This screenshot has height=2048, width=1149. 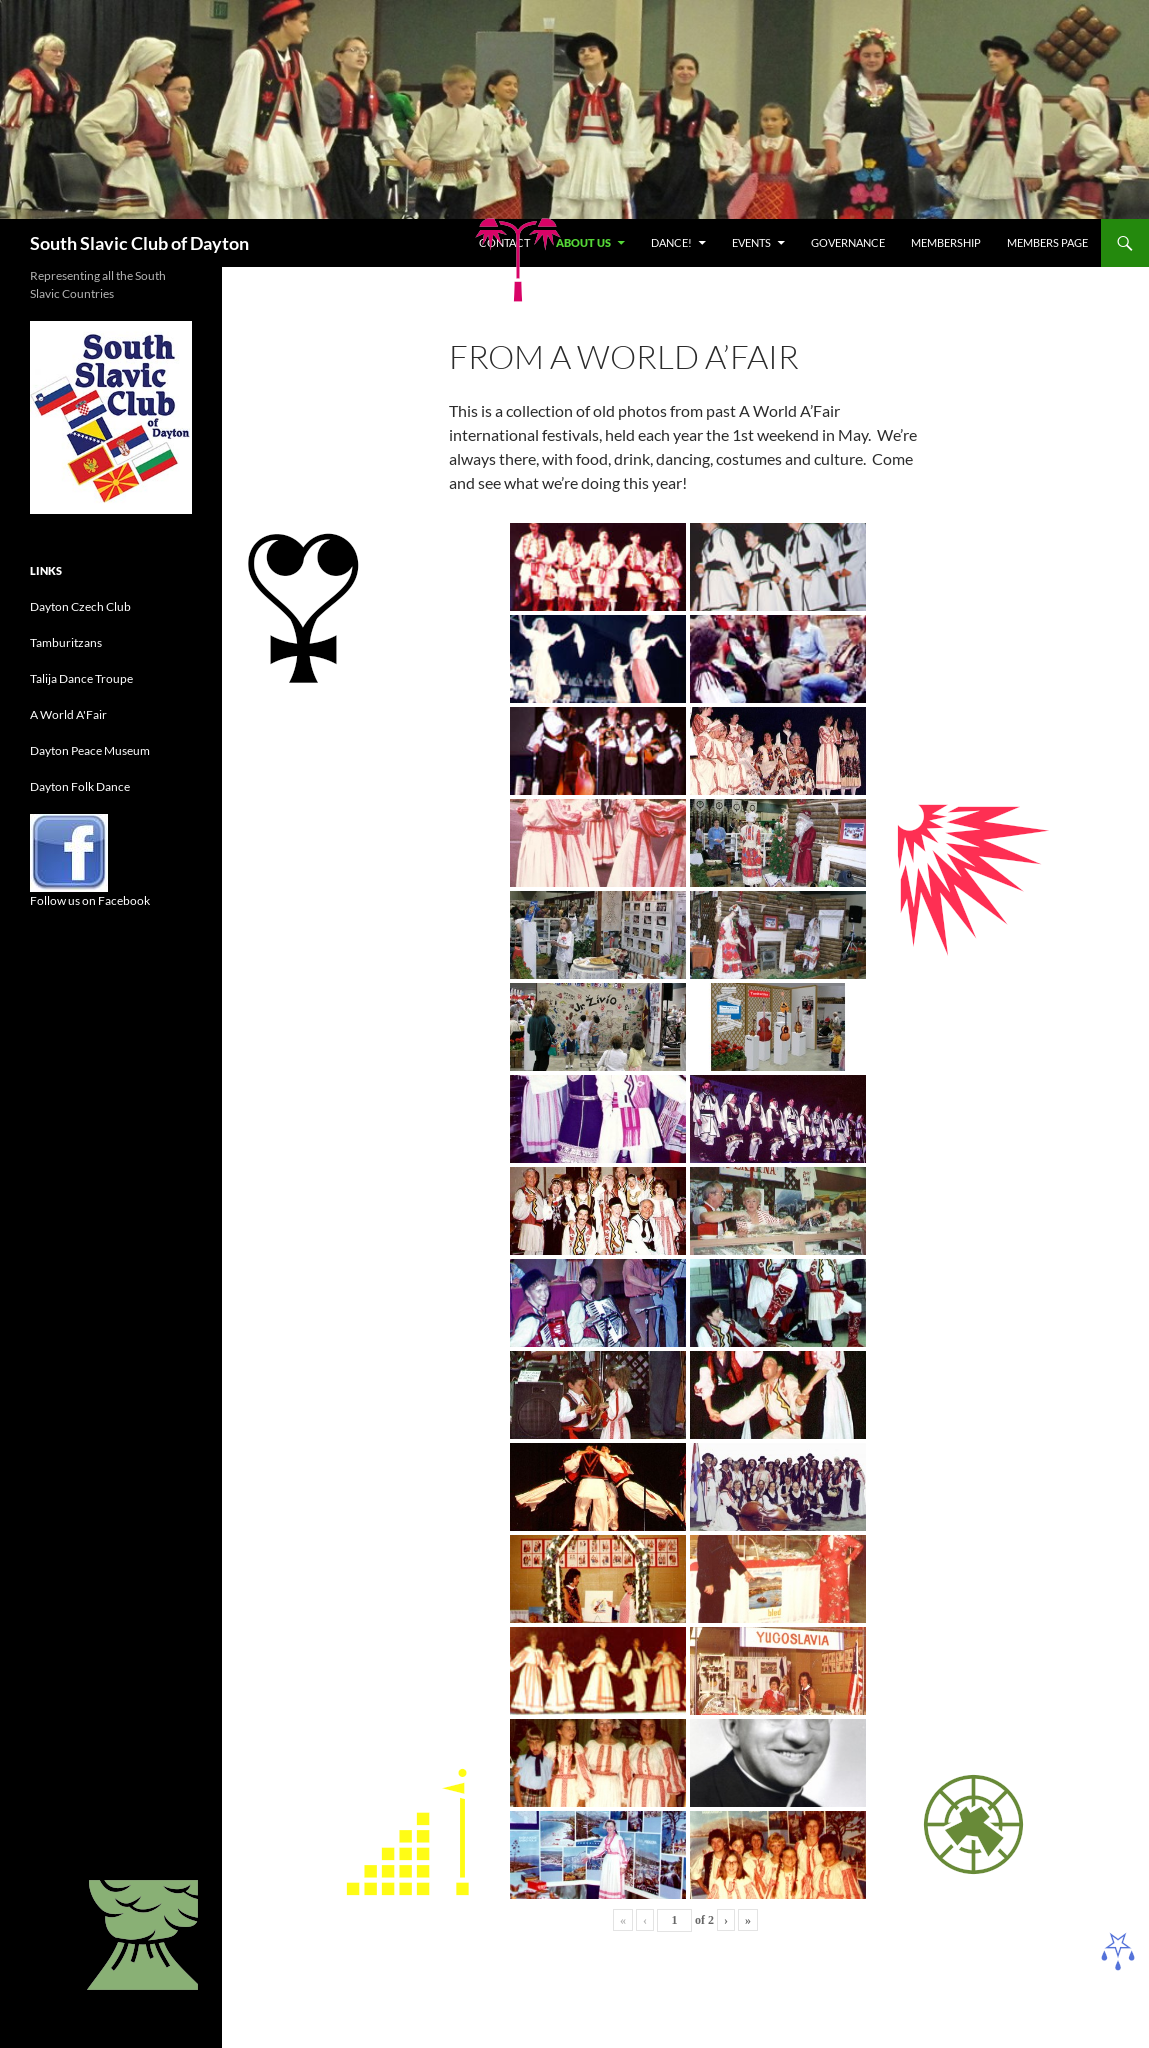 What do you see at coordinates (975, 881) in the screenshot?
I see `toggle brightness or light mode` at bounding box center [975, 881].